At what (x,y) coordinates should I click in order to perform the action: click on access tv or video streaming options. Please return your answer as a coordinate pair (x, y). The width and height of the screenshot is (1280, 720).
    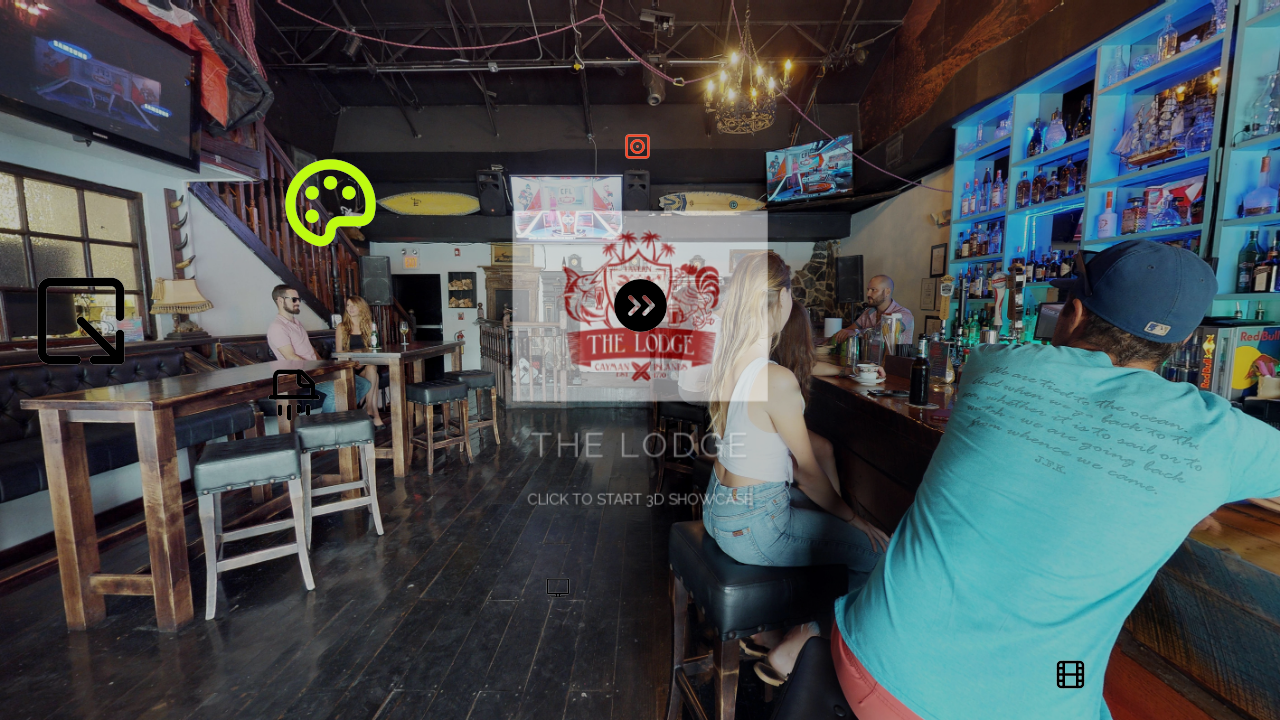
    Looking at the image, I should click on (558, 588).